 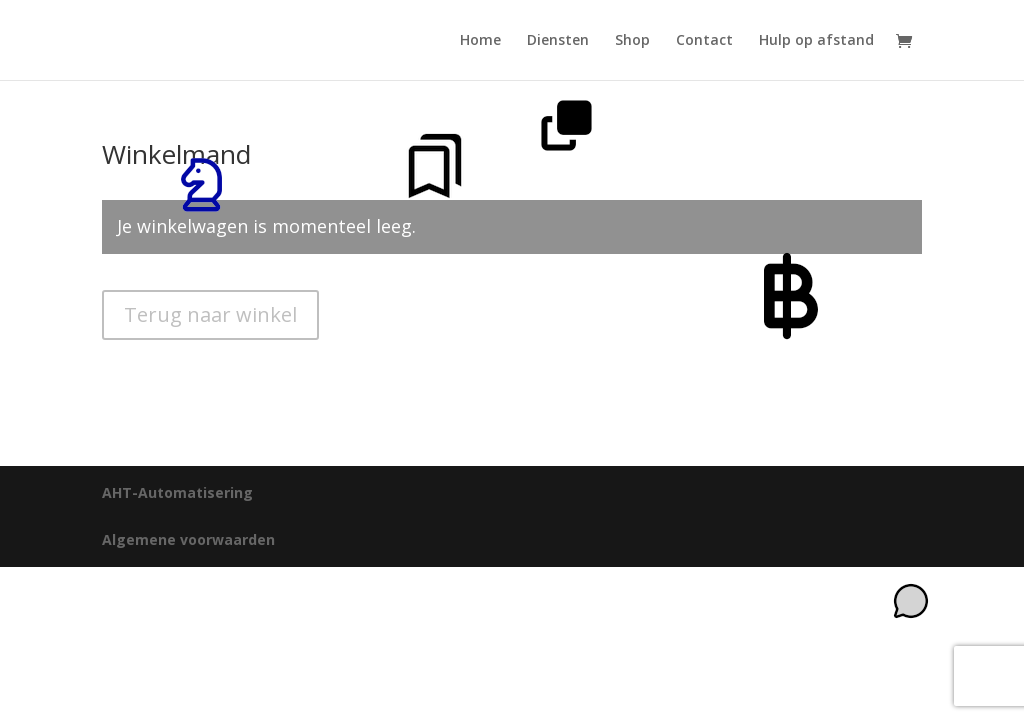 I want to click on indicates thai baht currency, so click(x=791, y=296).